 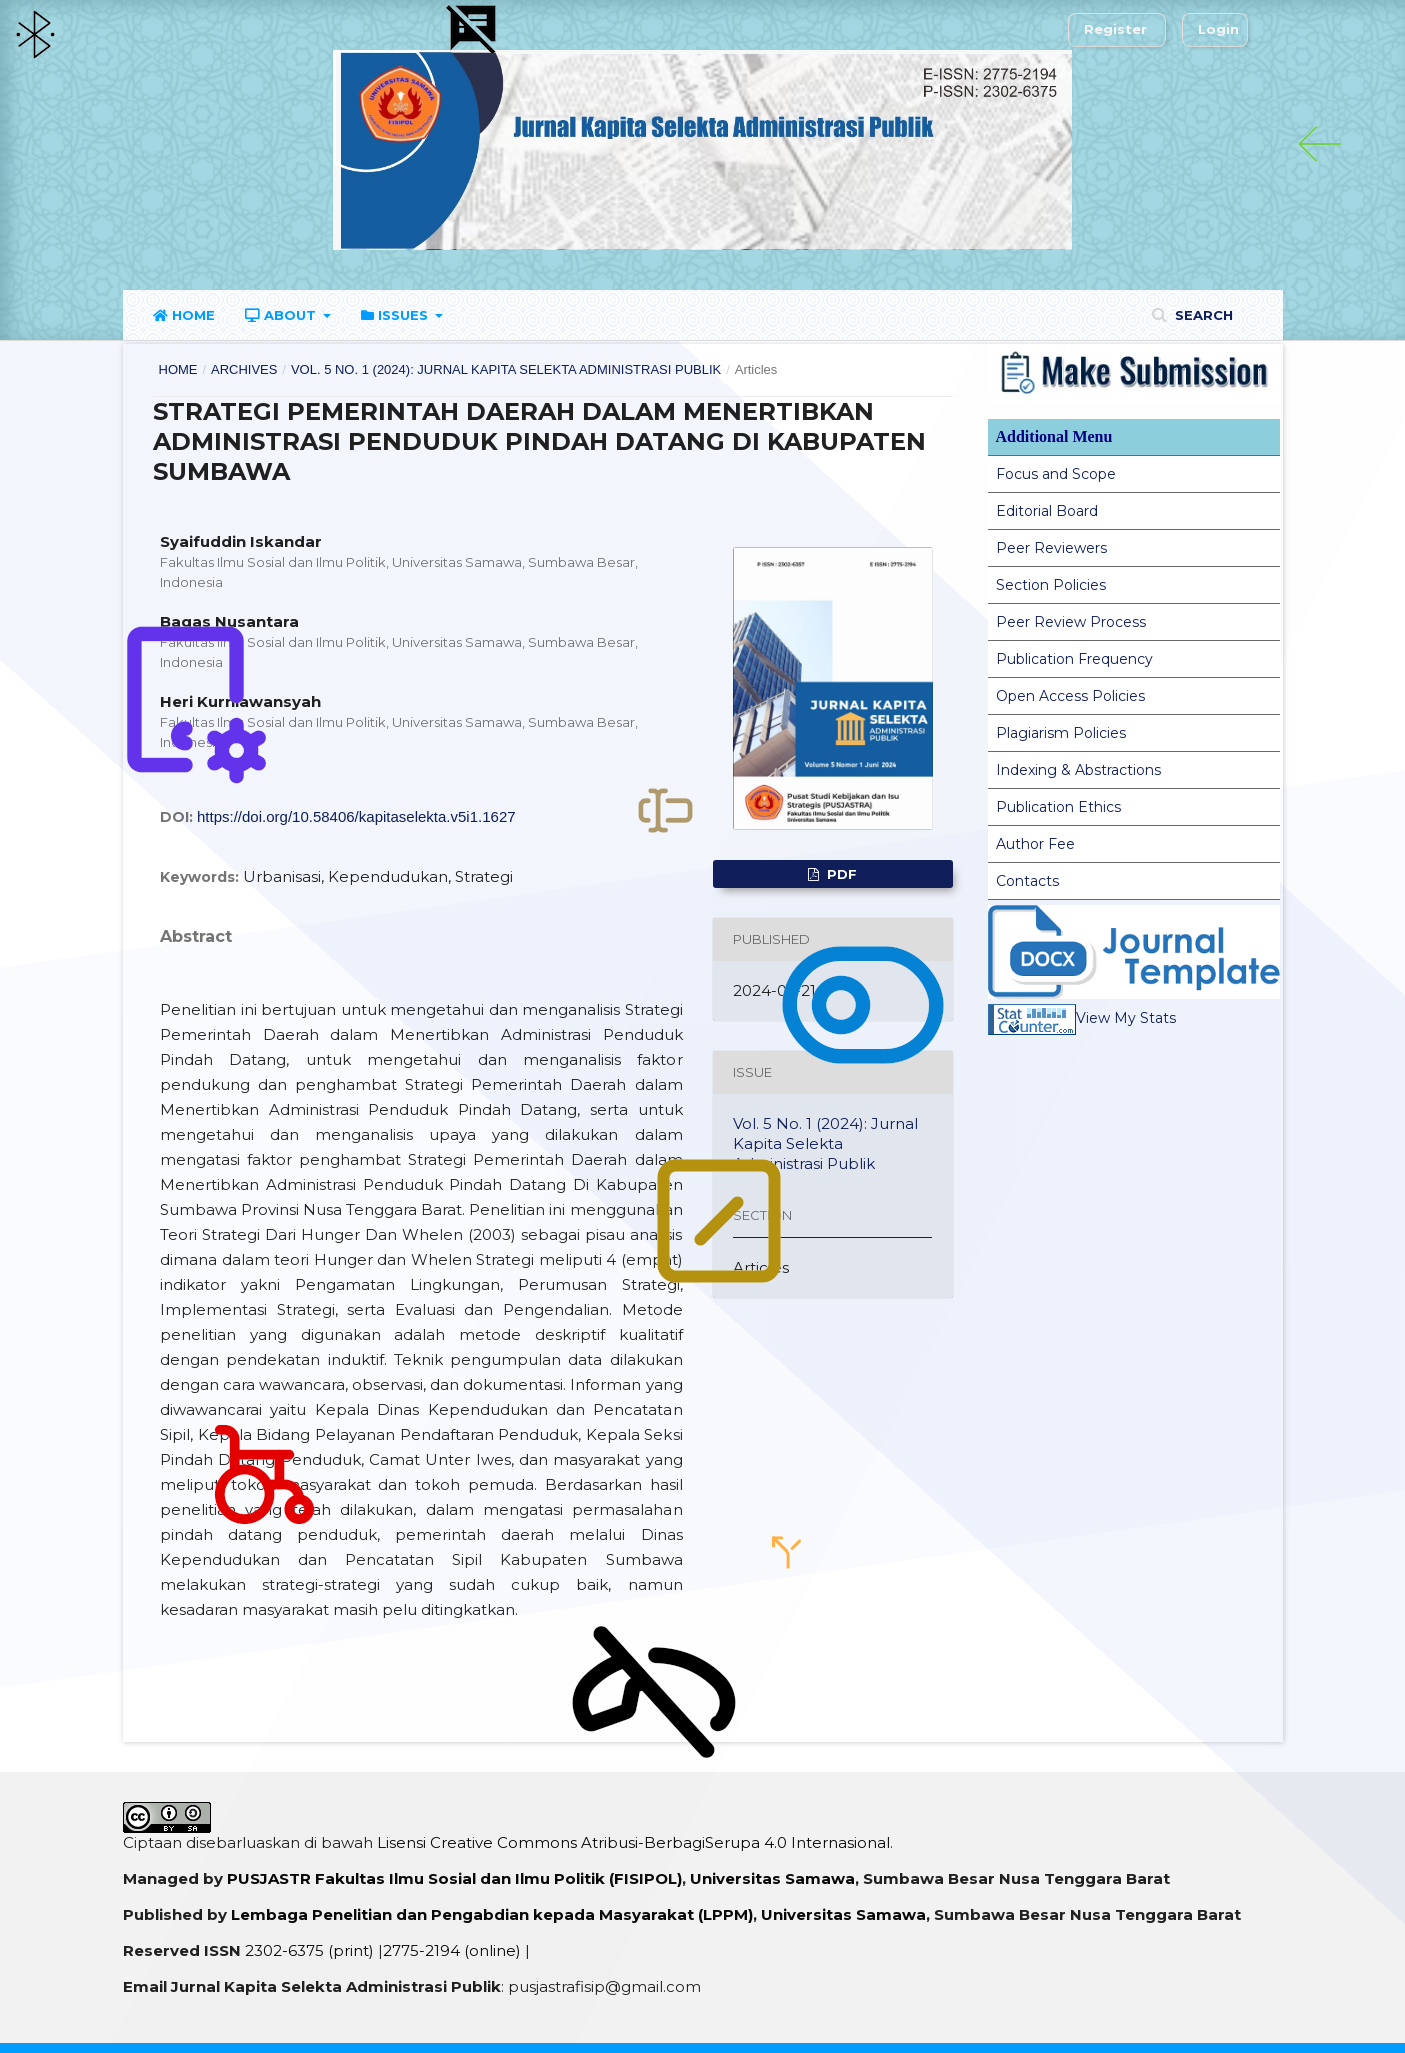 I want to click on end or reject an incoming call, so click(x=654, y=1692).